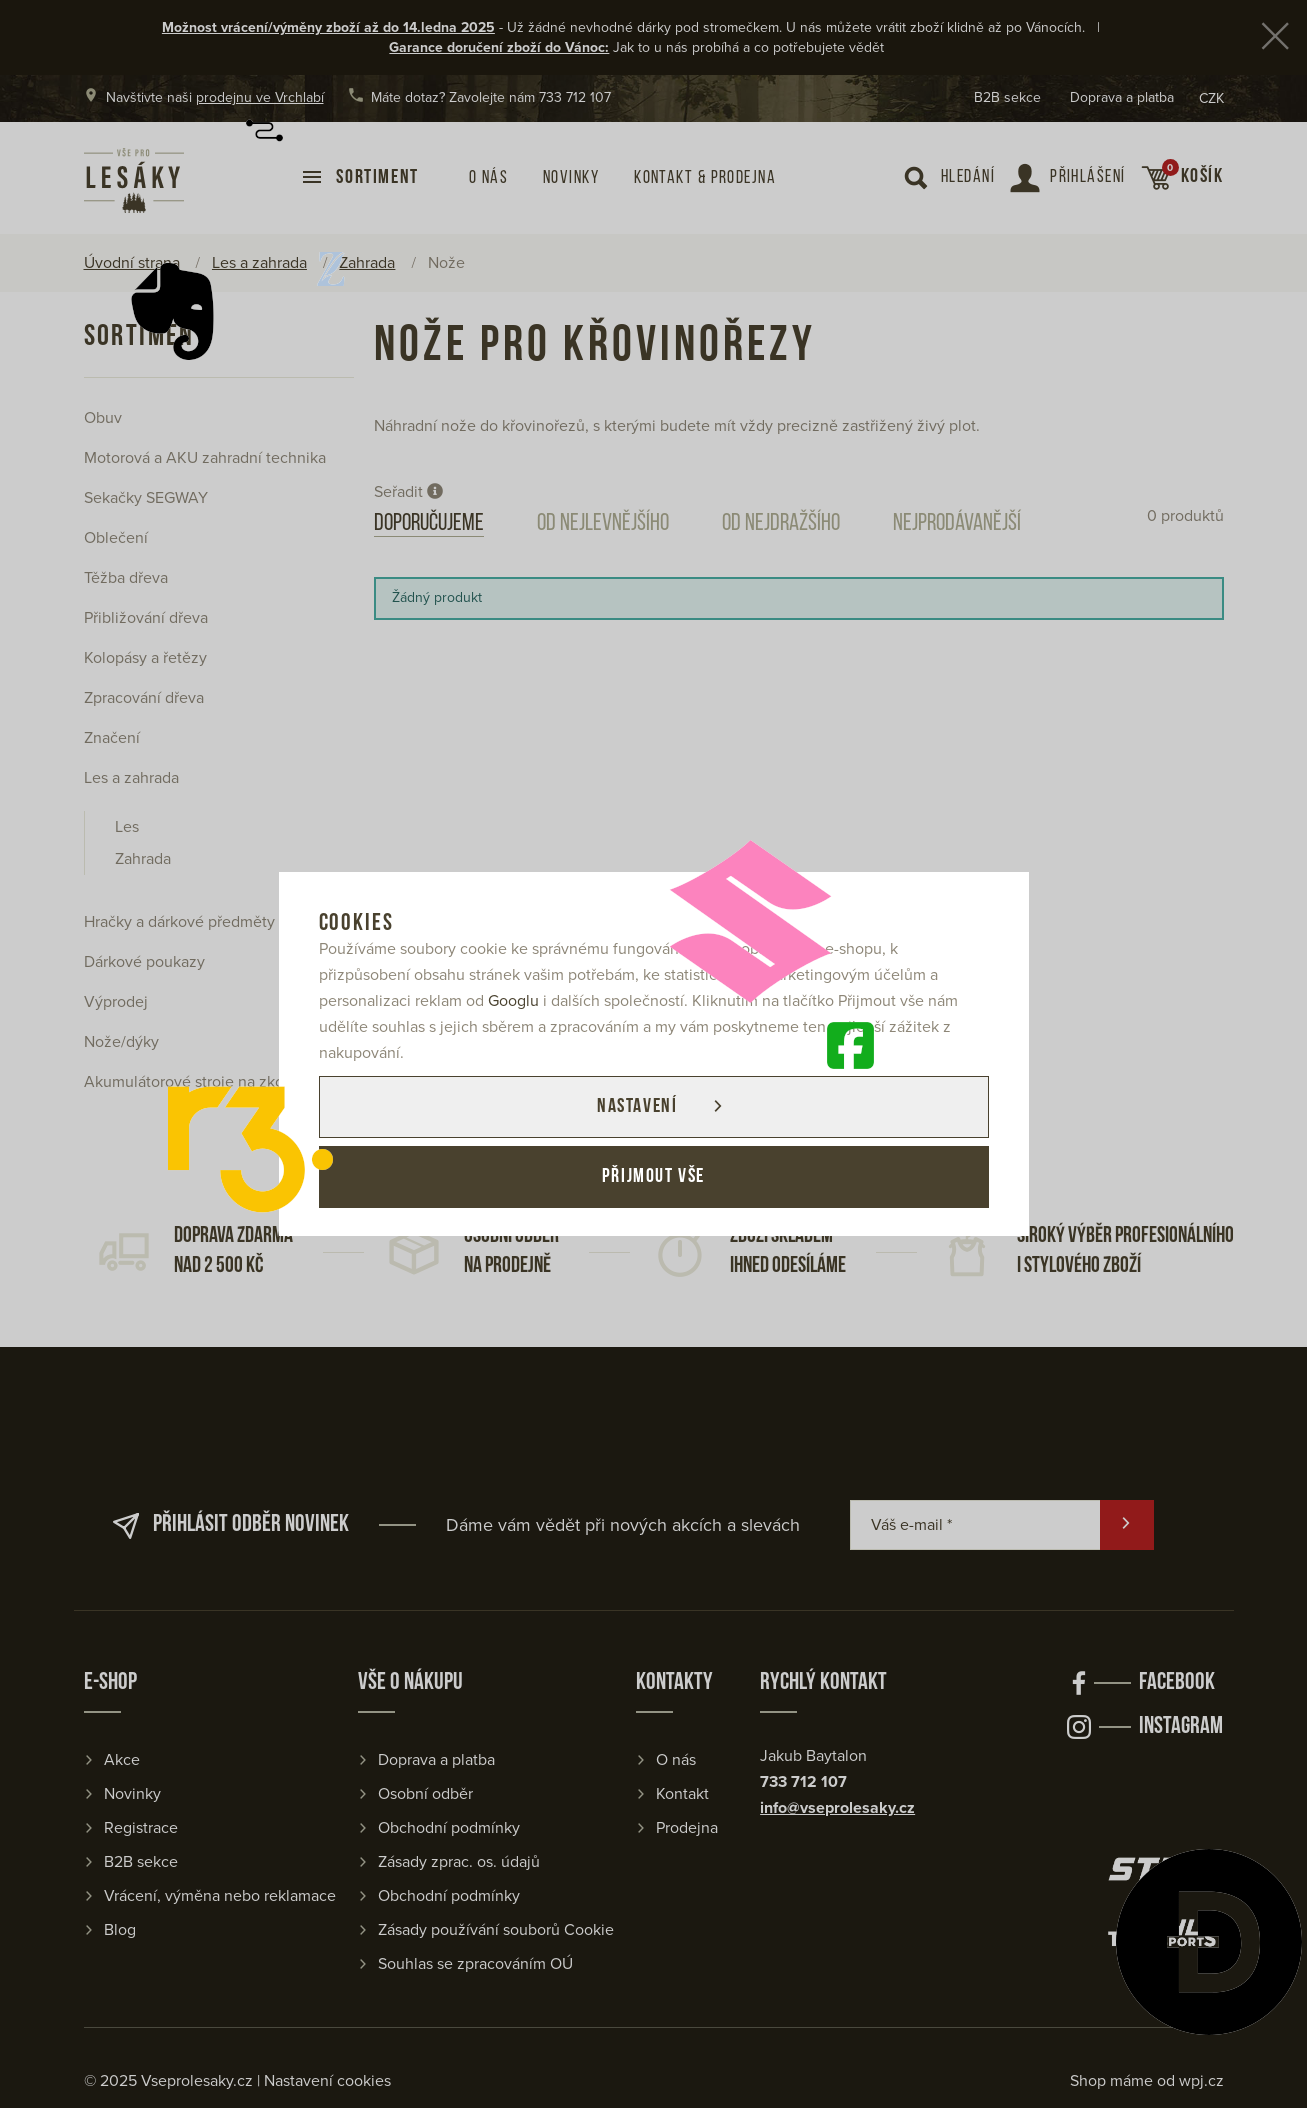 Image resolution: width=1307 pixels, height=2108 pixels. Describe the element at coordinates (1209, 1942) in the screenshot. I see `view dogecoin wallet or balance` at that location.